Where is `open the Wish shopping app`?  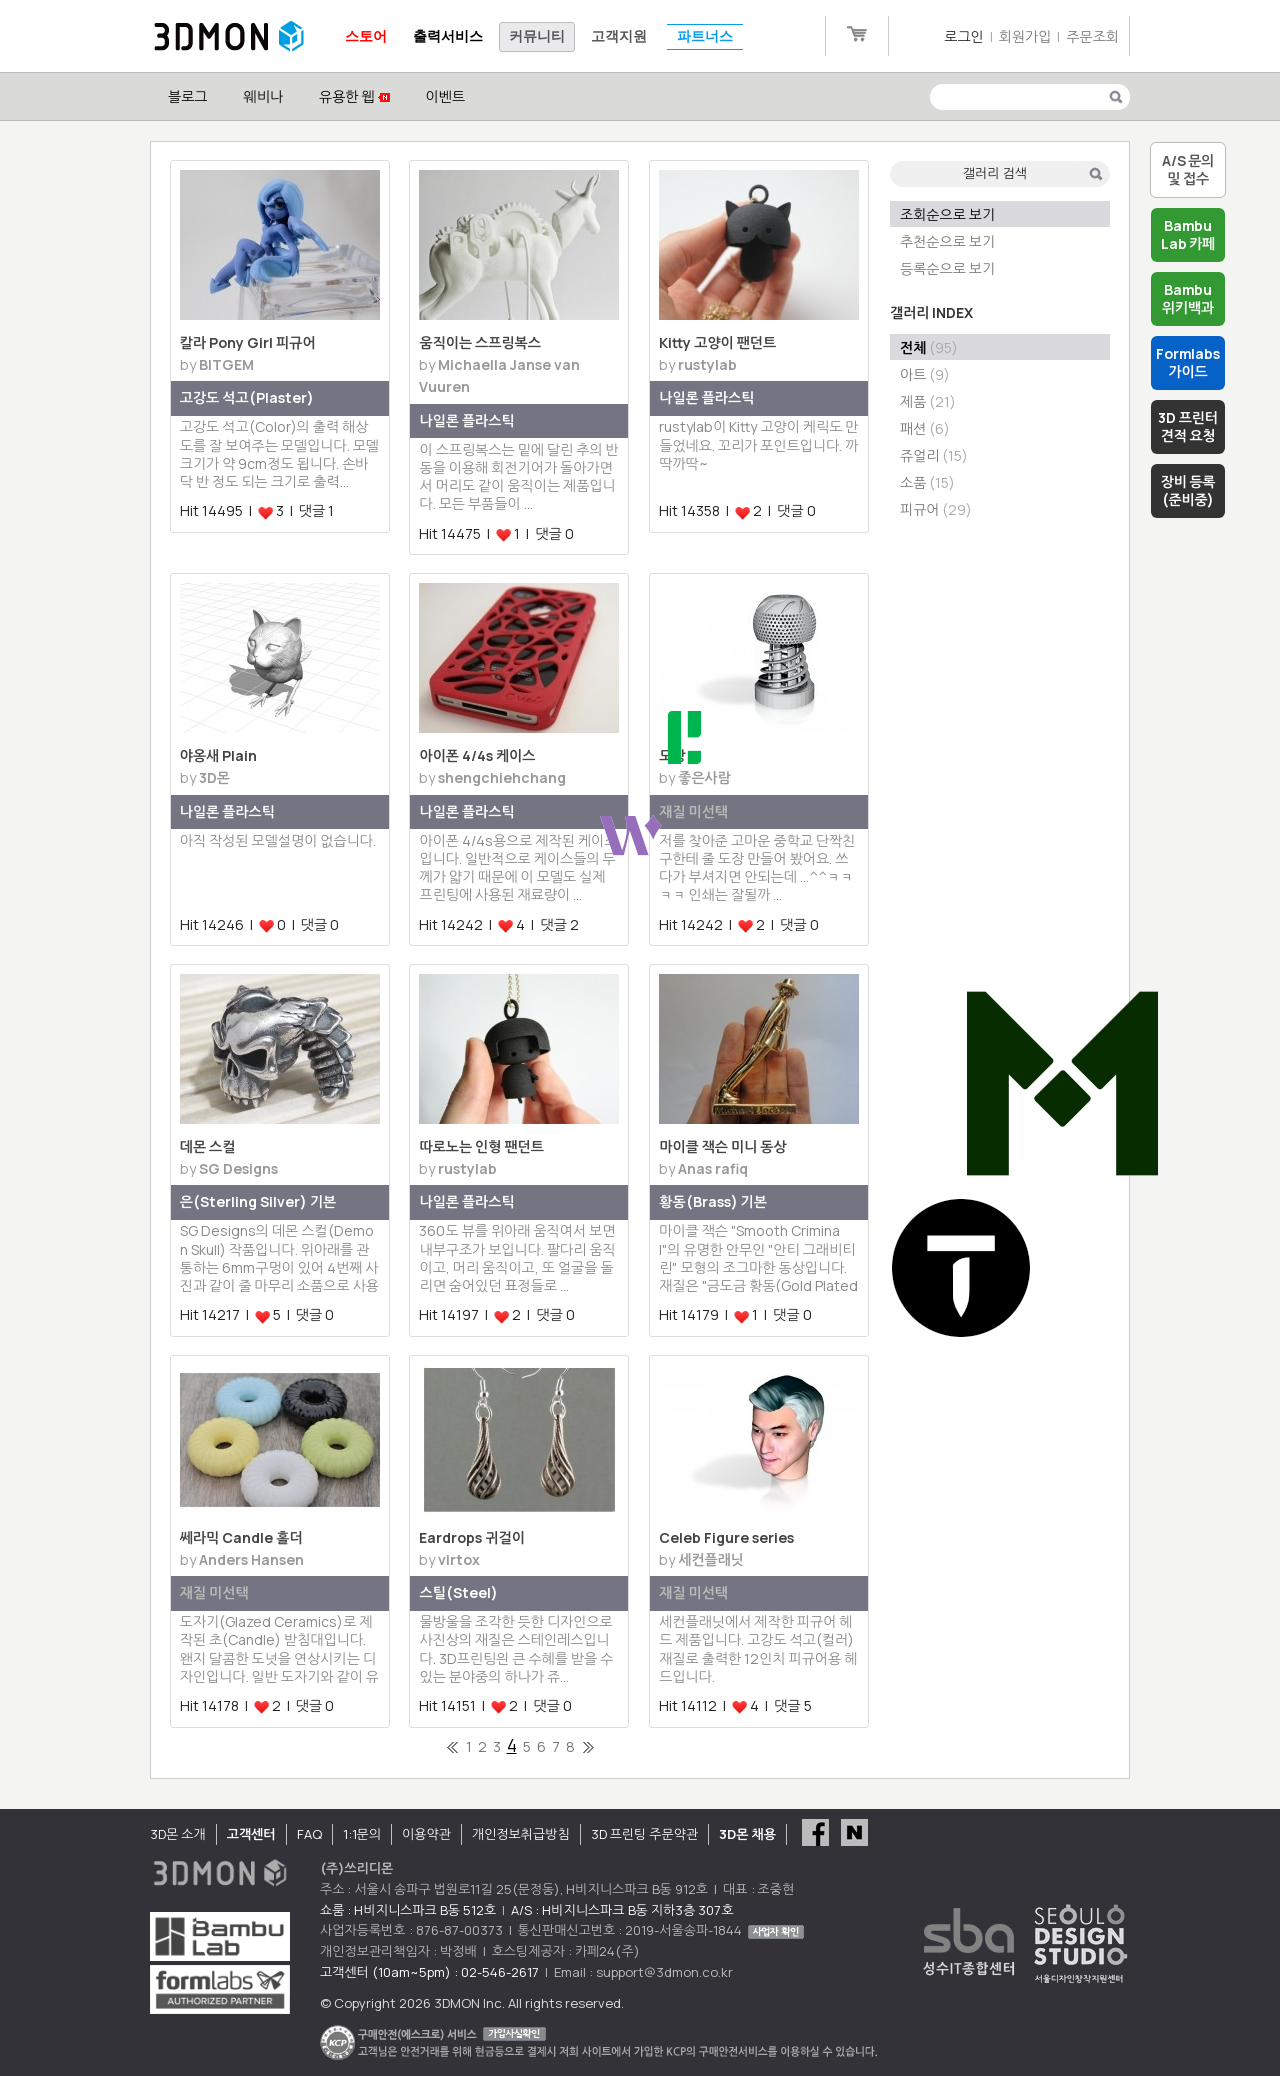
open the Wish shopping app is located at coordinates (631, 835).